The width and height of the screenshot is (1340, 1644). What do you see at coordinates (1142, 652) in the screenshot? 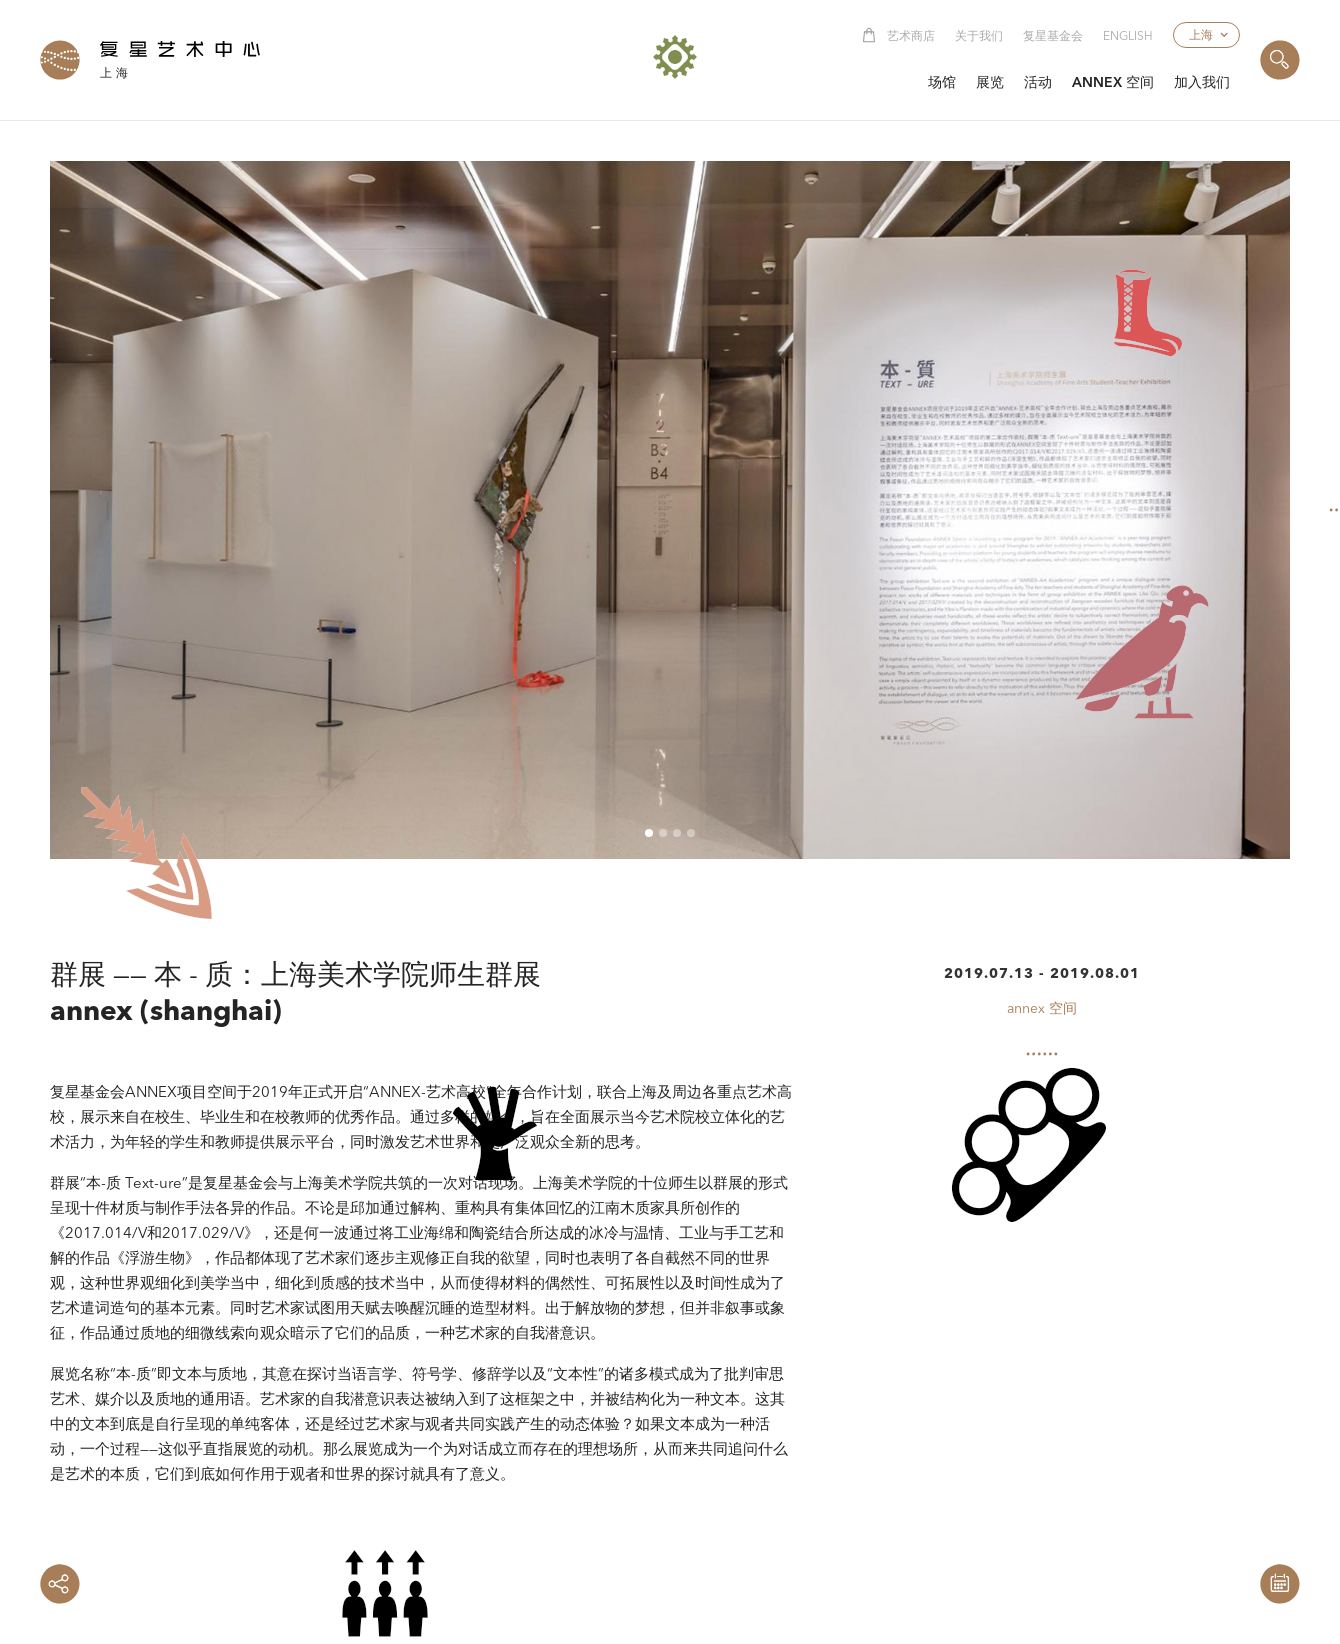
I see `egyptian-themed game element or character` at bounding box center [1142, 652].